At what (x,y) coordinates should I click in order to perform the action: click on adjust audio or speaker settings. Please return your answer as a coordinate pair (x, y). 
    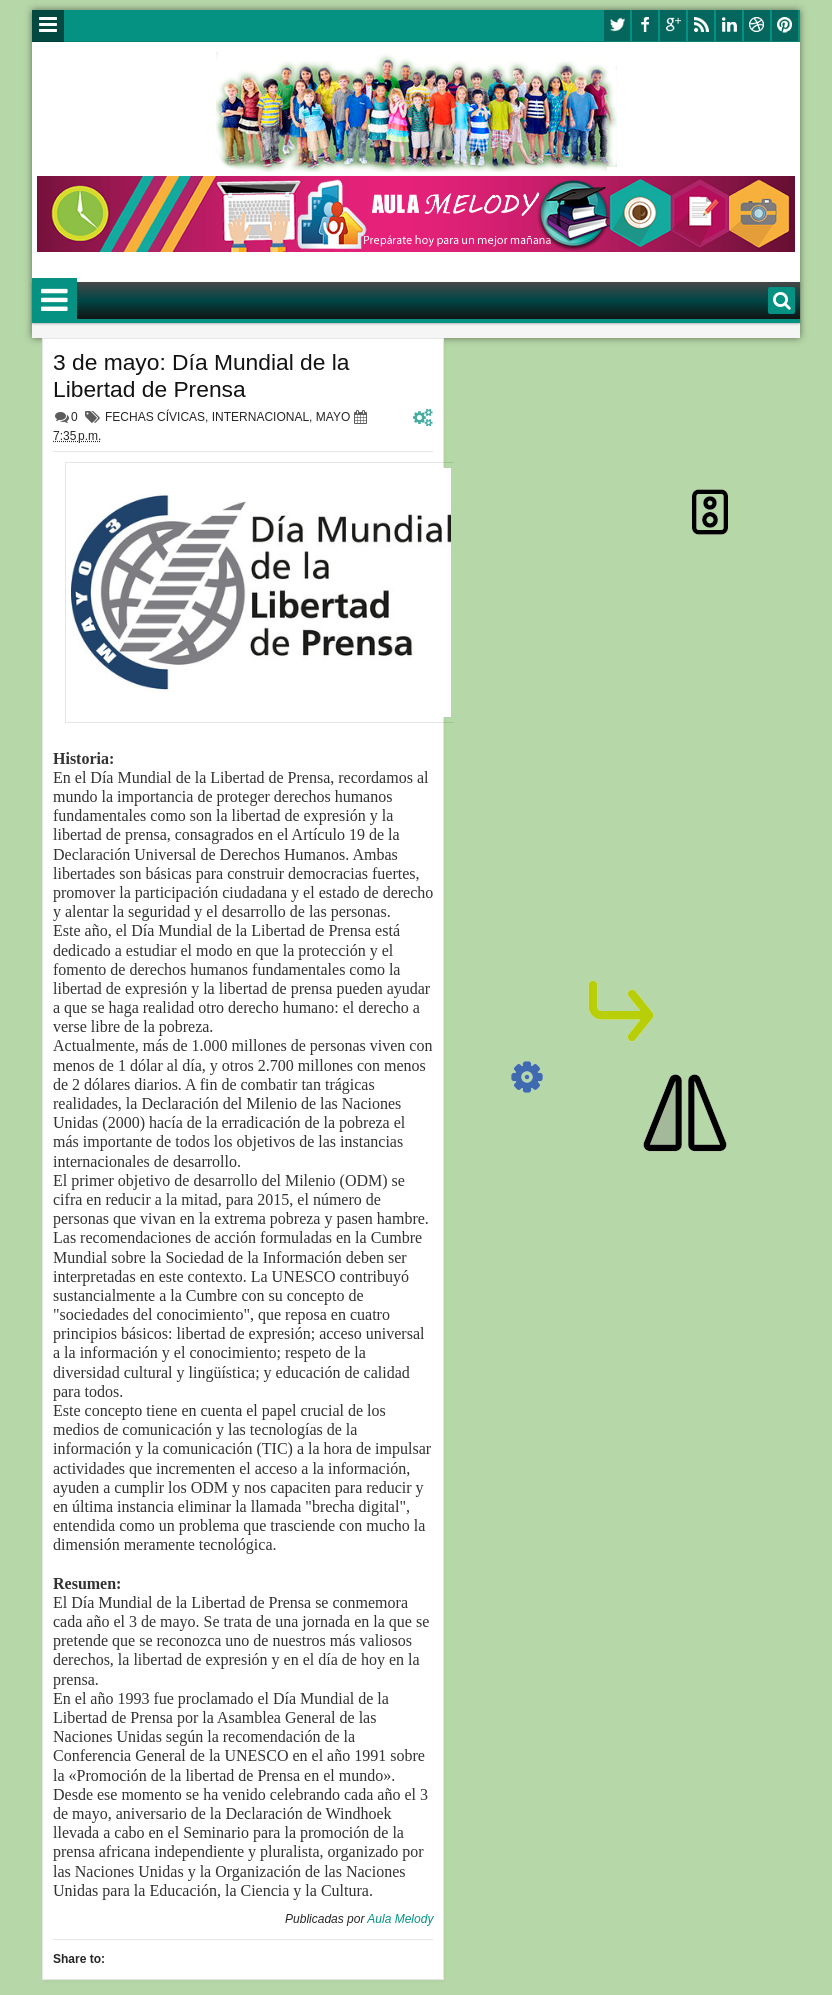
    Looking at the image, I should click on (710, 512).